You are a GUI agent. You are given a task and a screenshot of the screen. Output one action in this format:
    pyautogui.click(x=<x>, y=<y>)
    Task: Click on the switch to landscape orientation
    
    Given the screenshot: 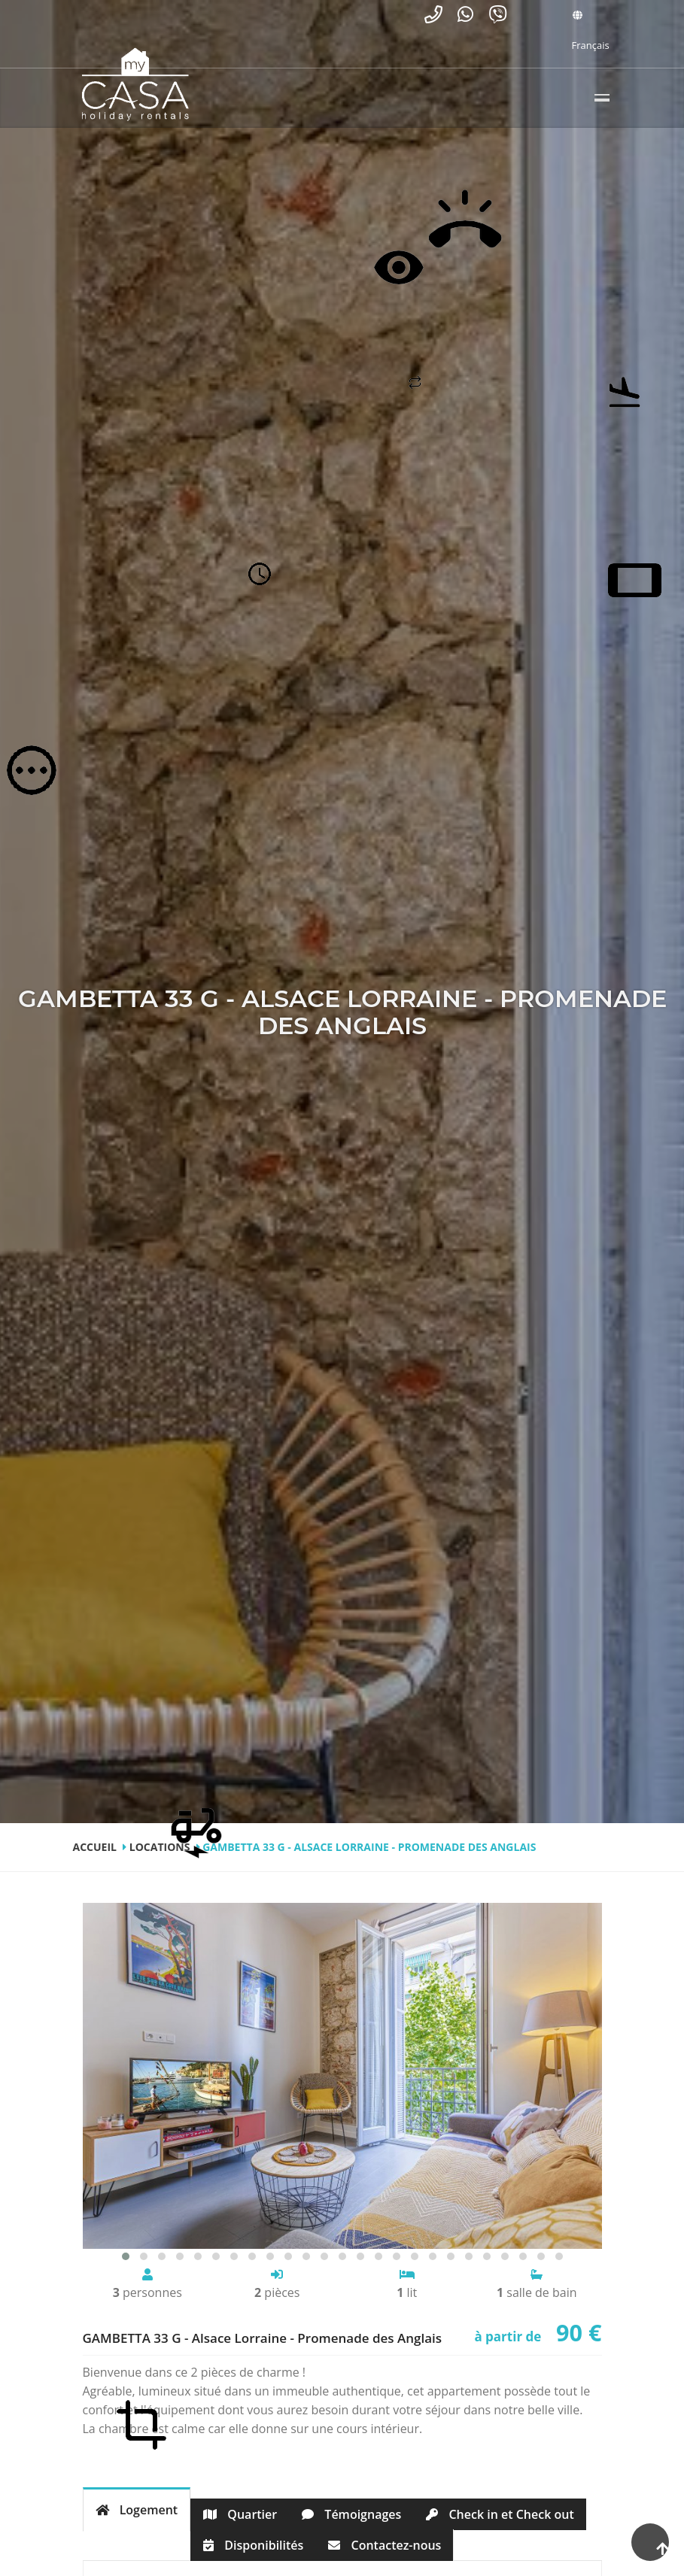 What is the action you would take?
    pyautogui.click(x=634, y=580)
    